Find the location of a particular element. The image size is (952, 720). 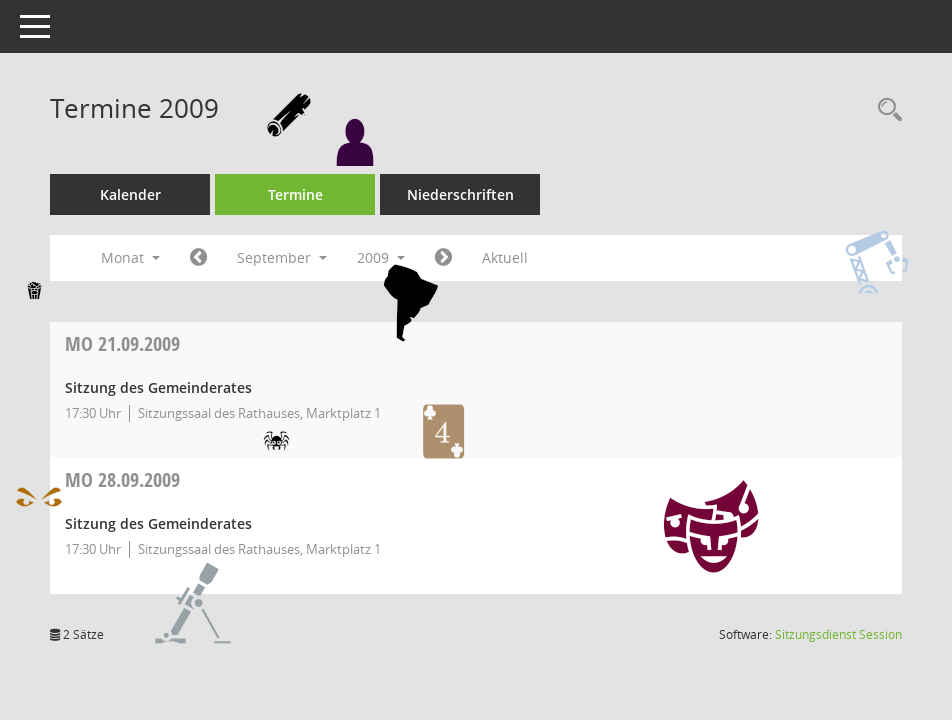

indicates bug or pest-related content in a game is located at coordinates (276, 441).